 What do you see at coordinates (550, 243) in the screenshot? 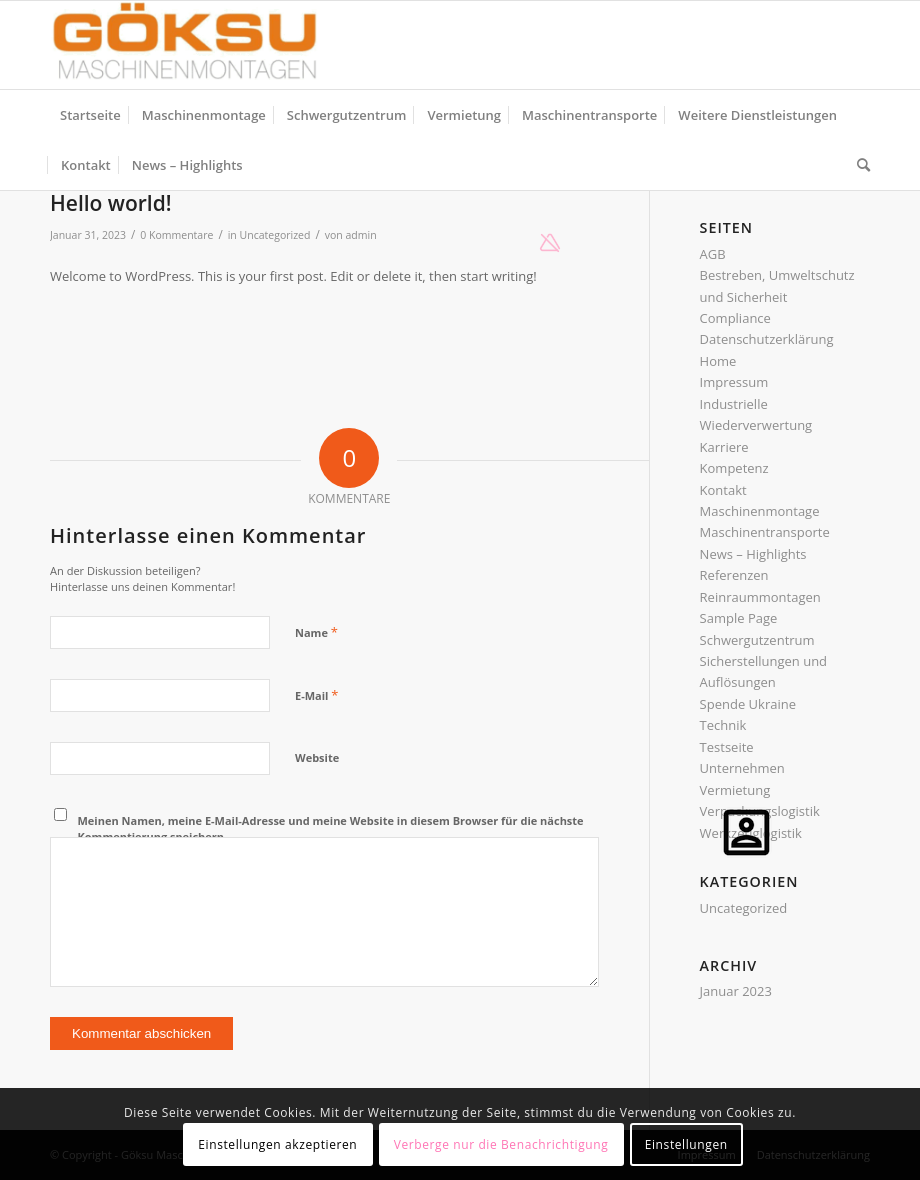
I see `disabled warning or alert` at bounding box center [550, 243].